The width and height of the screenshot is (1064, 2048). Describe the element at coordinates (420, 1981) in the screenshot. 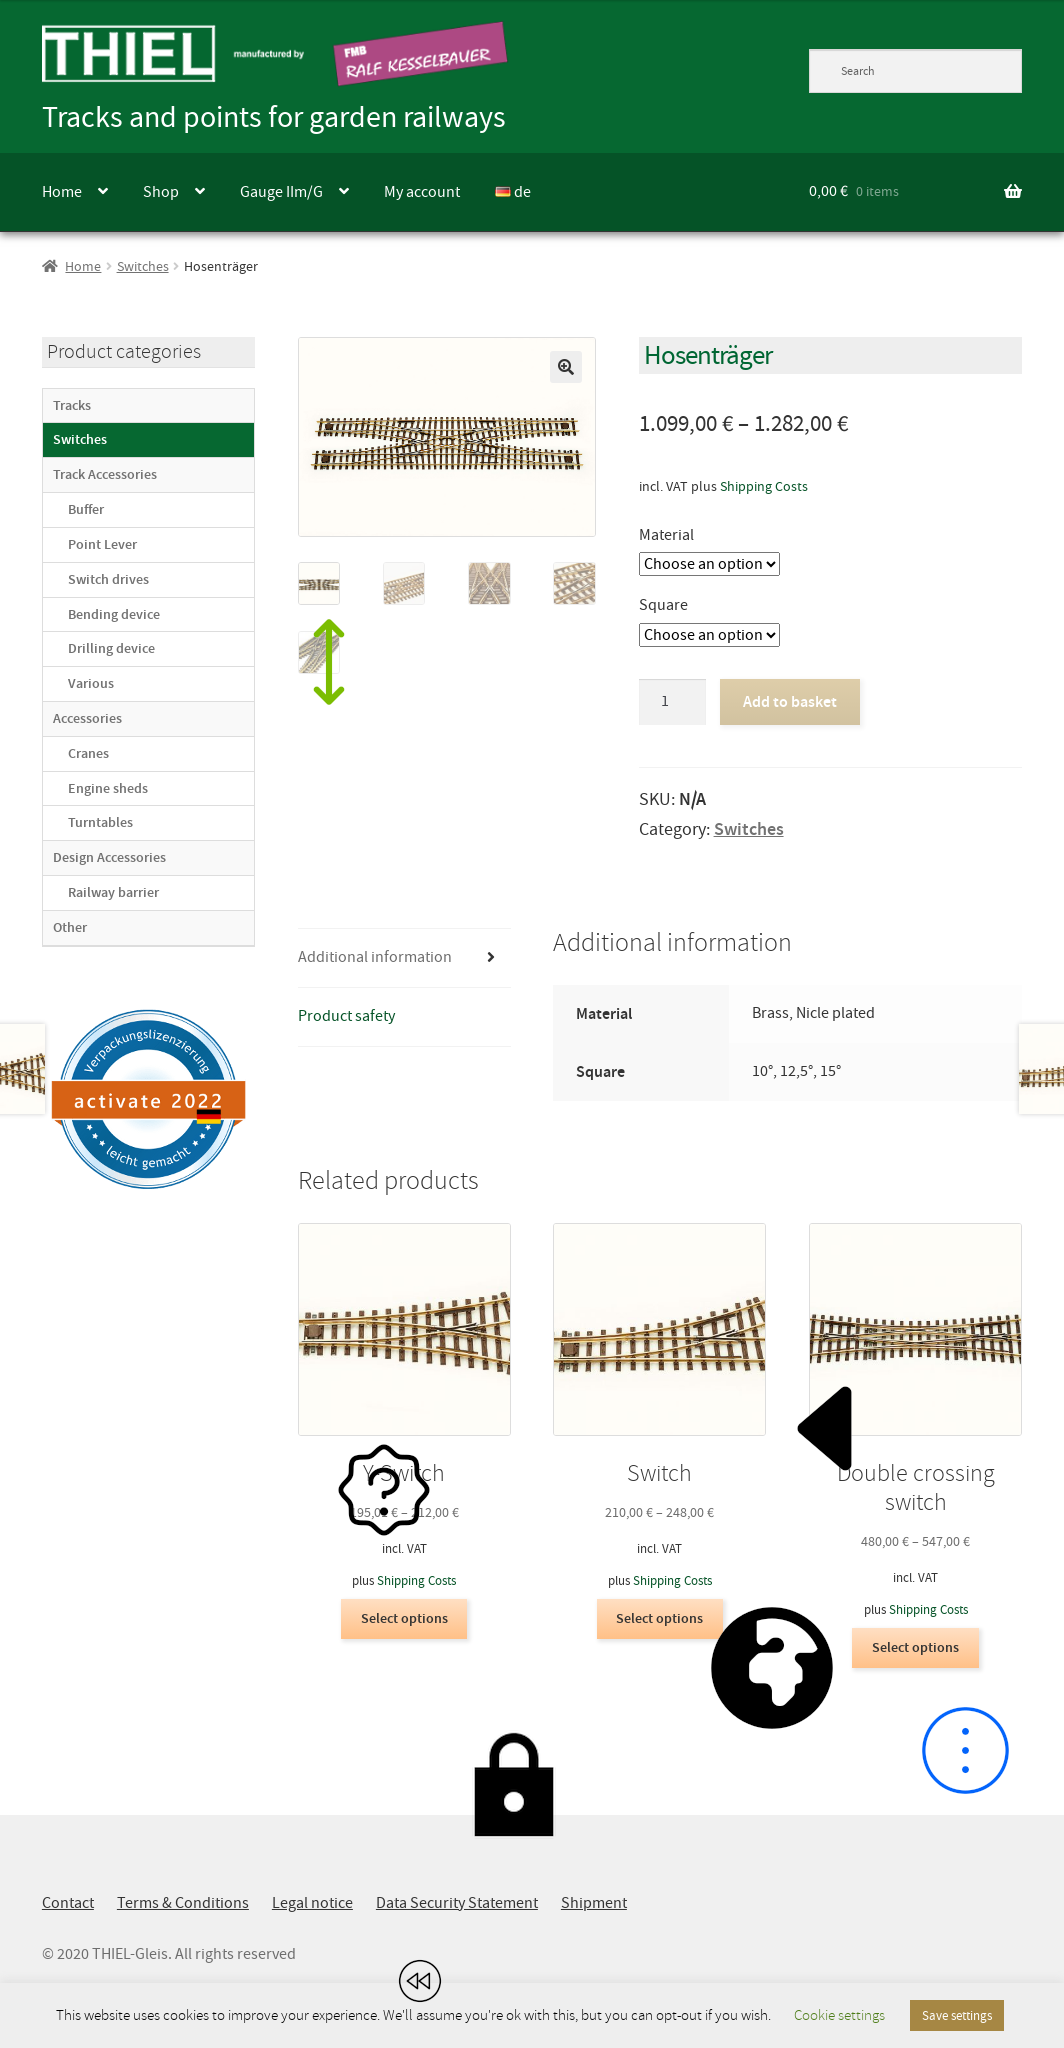

I see `rewind or skip backward in media playback` at that location.